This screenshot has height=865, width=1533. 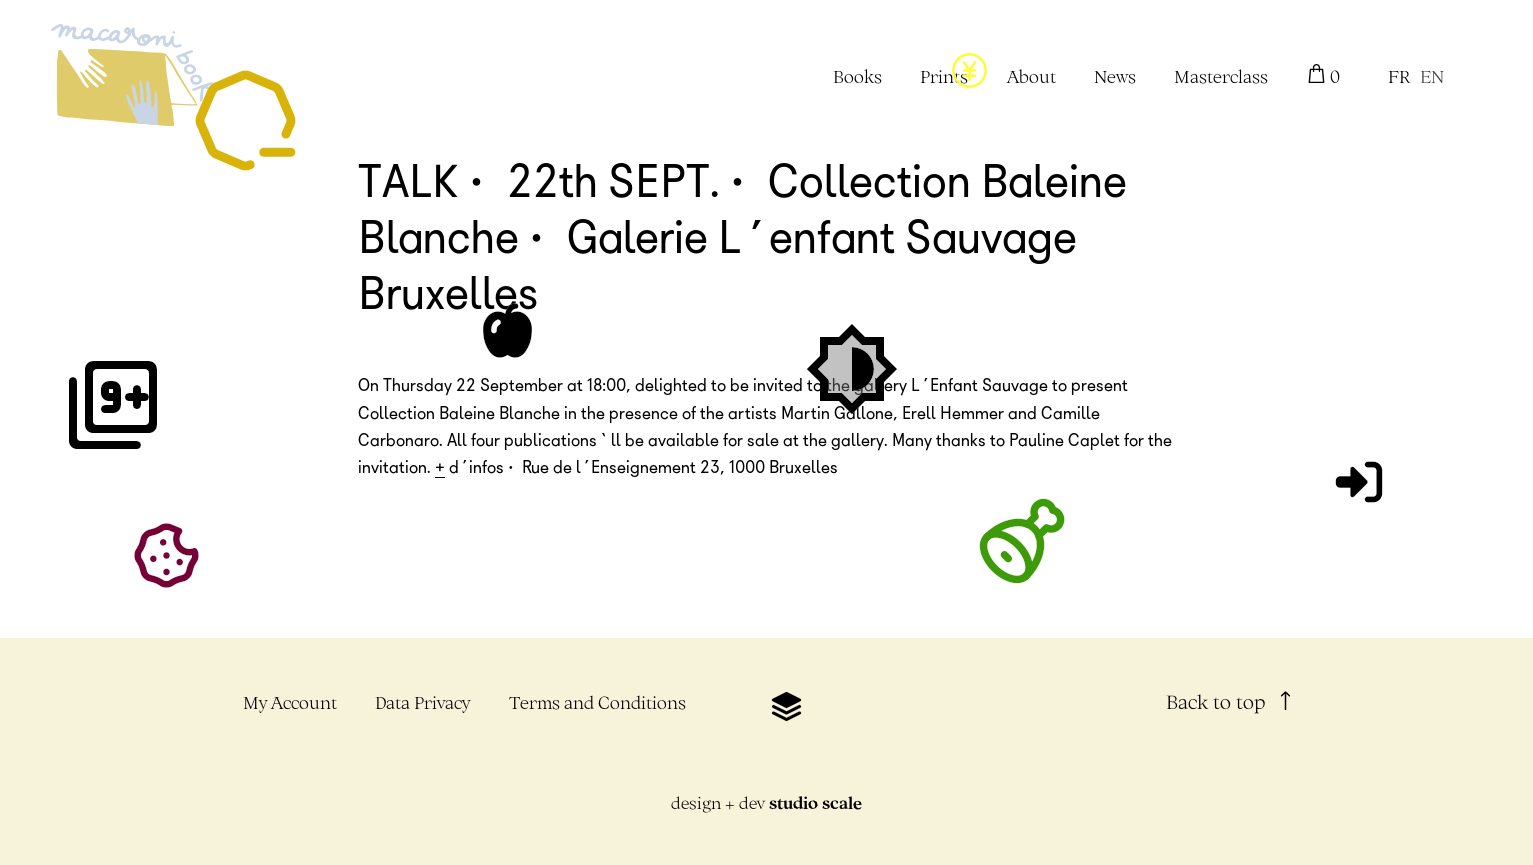 What do you see at coordinates (969, 70) in the screenshot?
I see `view balance or payment in japanese yen` at bounding box center [969, 70].